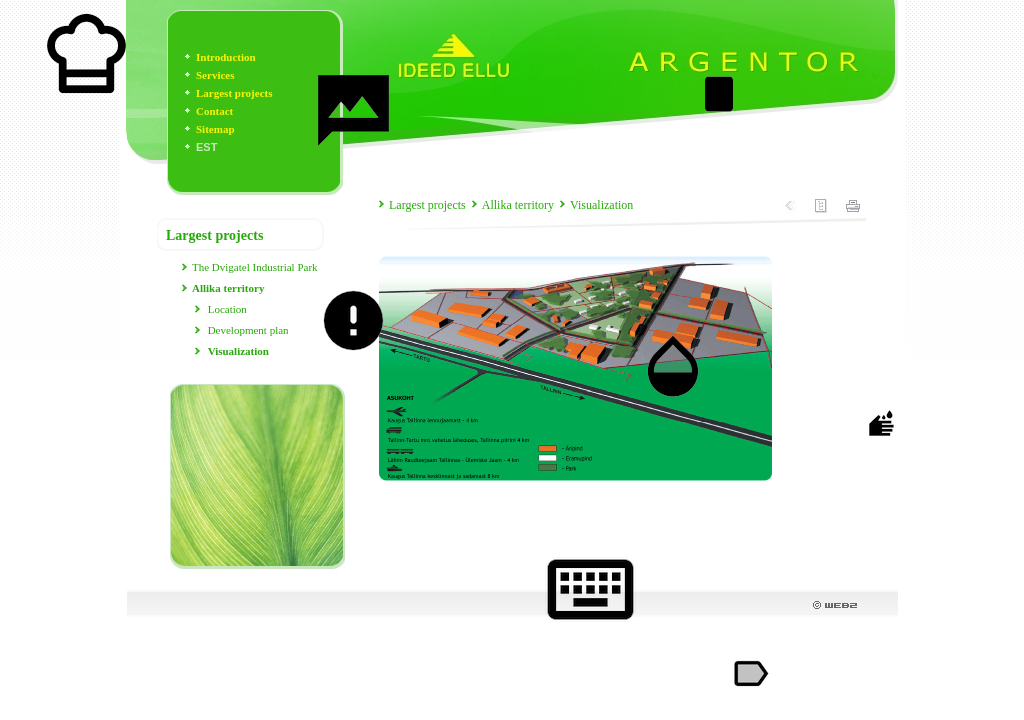 This screenshot has height=720, width=1024. What do you see at coordinates (882, 423) in the screenshot?
I see `wash your hands` at bounding box center [882, 423].